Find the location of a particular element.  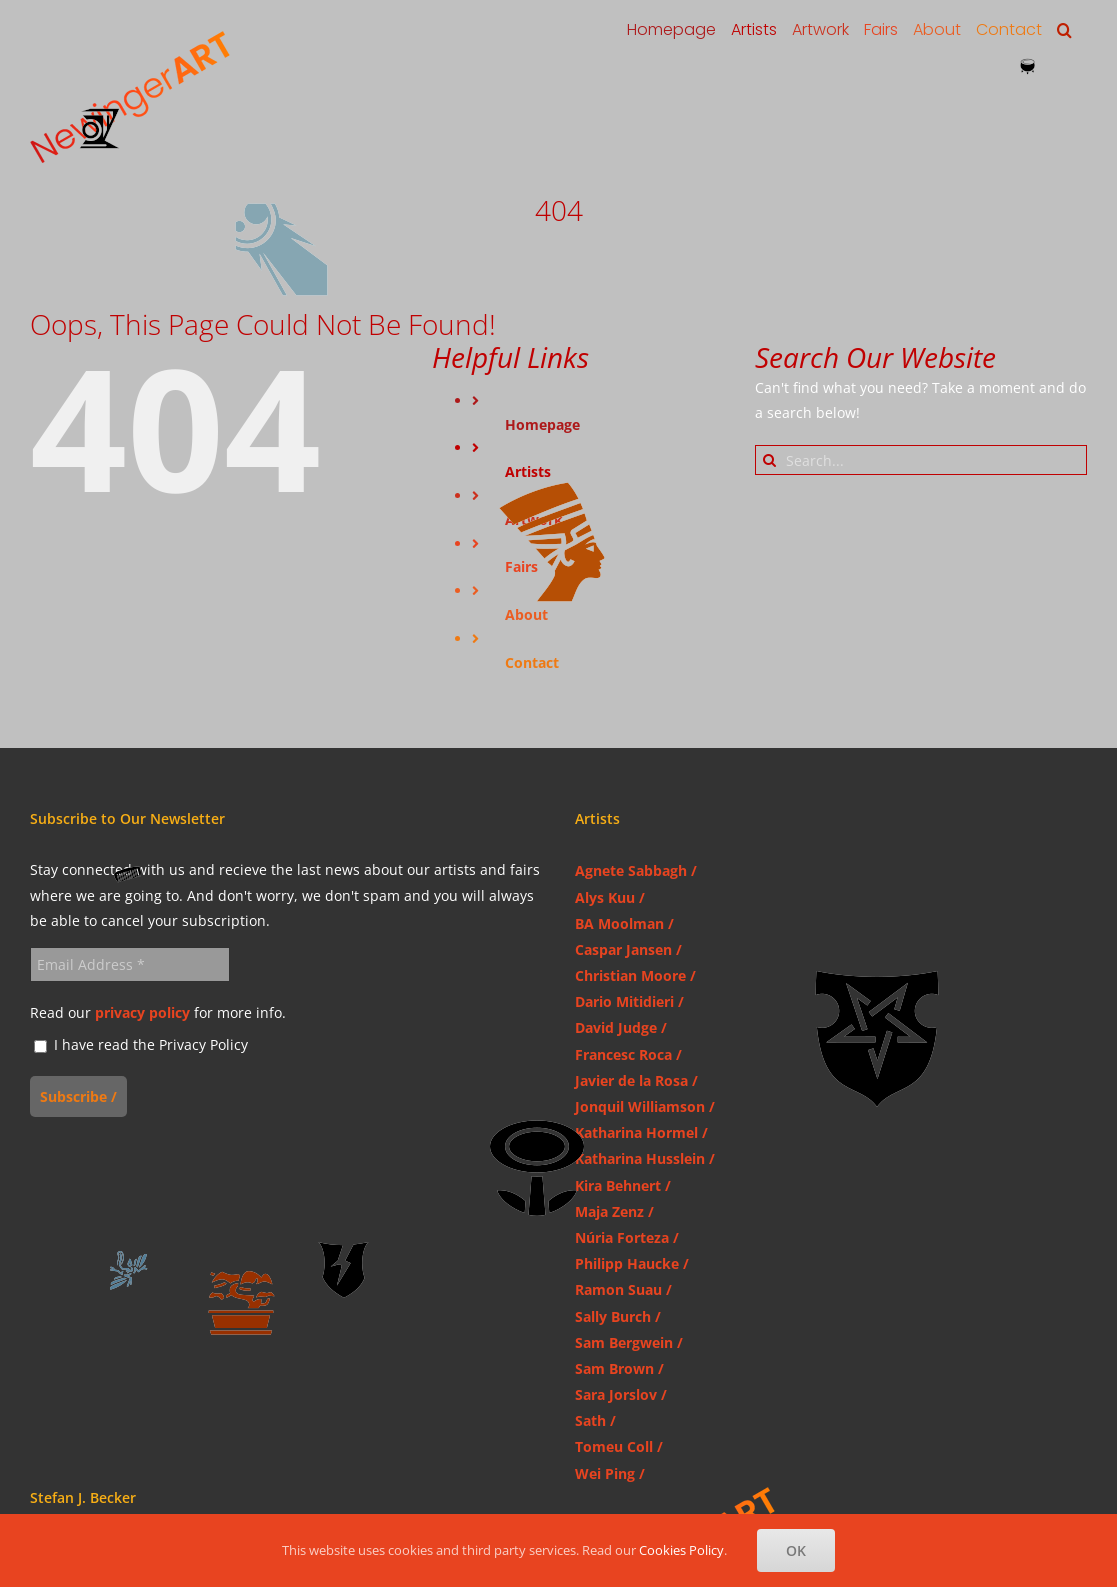

view fossil collection in museum or archaeology game is located at coordinates (128, 1270).